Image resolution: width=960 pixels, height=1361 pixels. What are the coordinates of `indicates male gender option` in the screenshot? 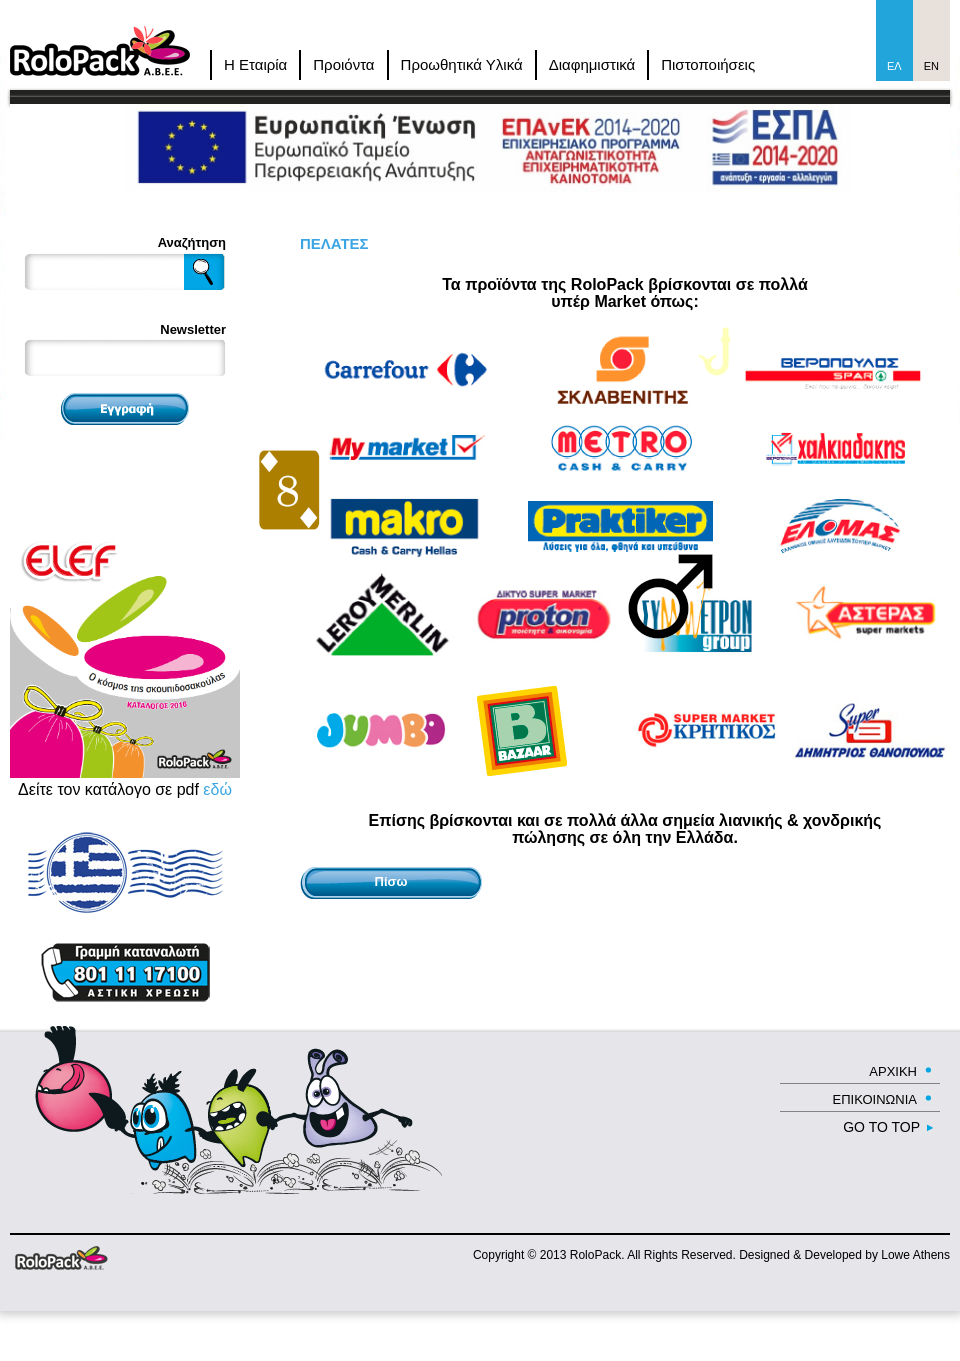 It's located at (670, 596).